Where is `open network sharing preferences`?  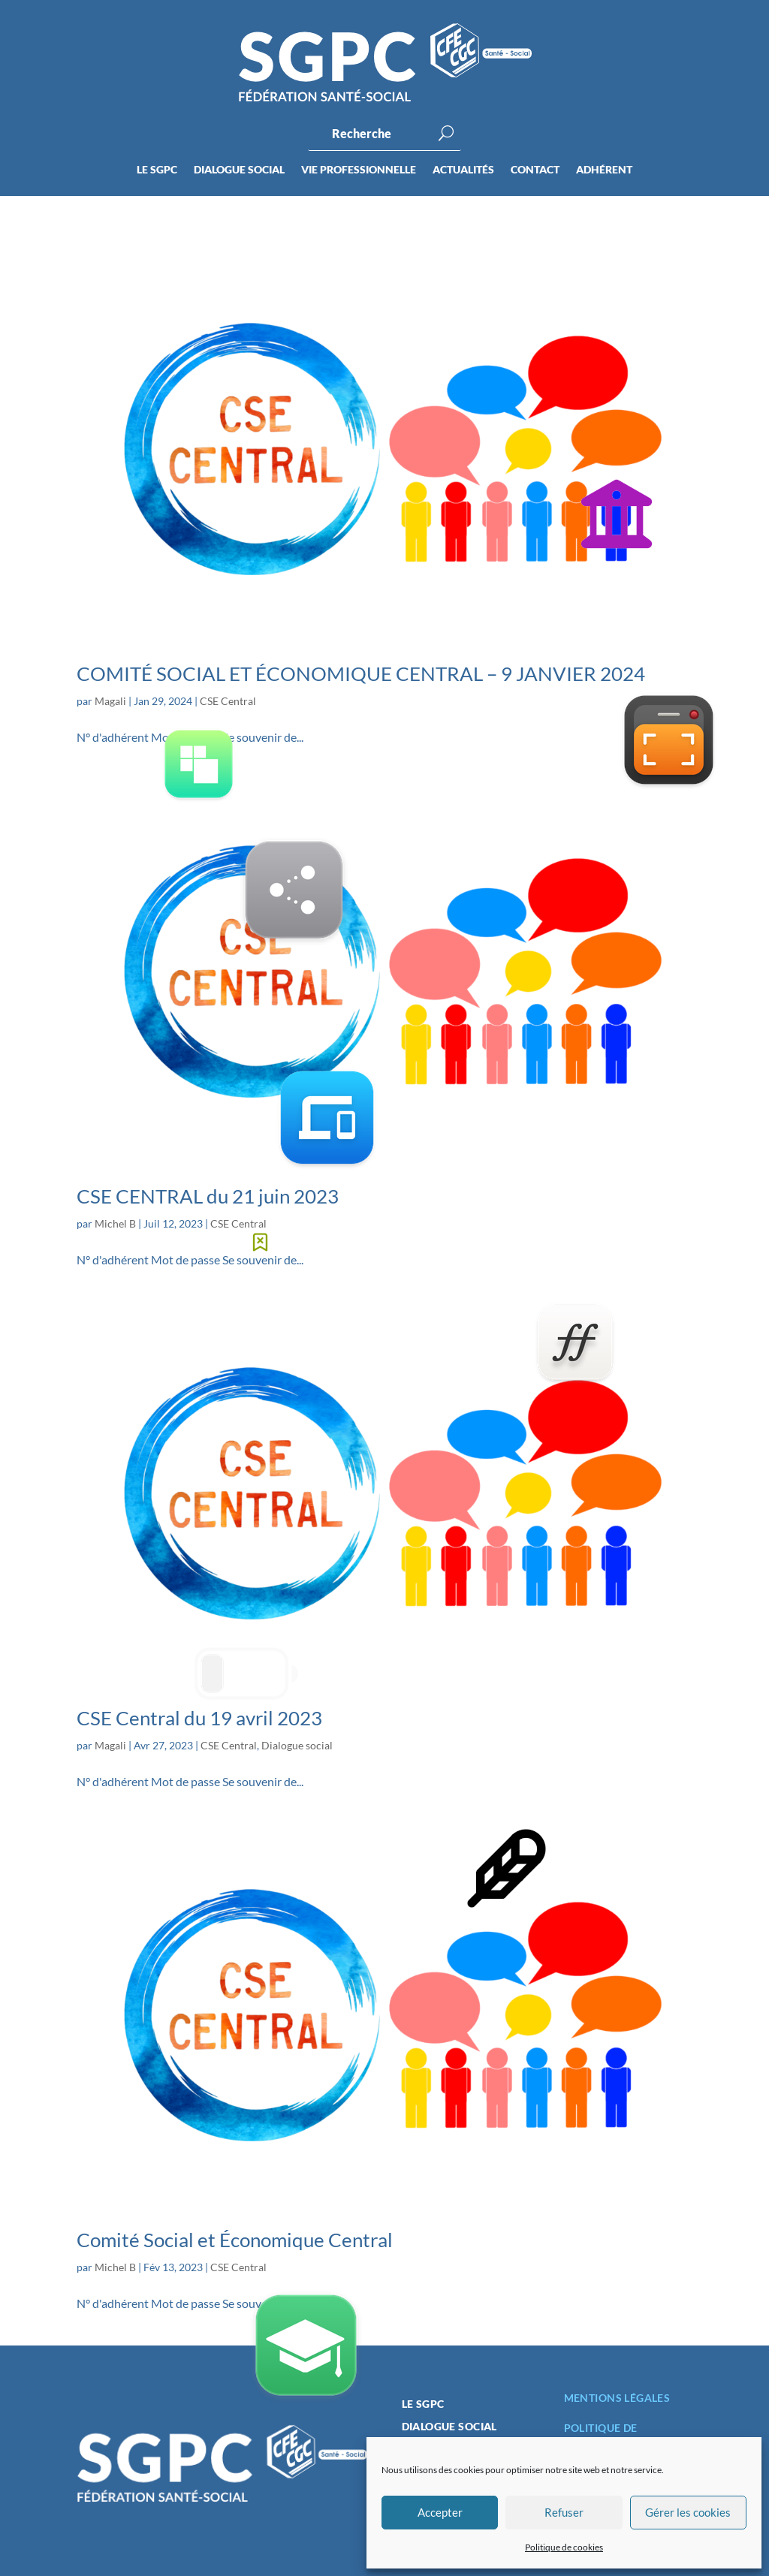 open network sharing preferences is located at coordinates (294, 891).